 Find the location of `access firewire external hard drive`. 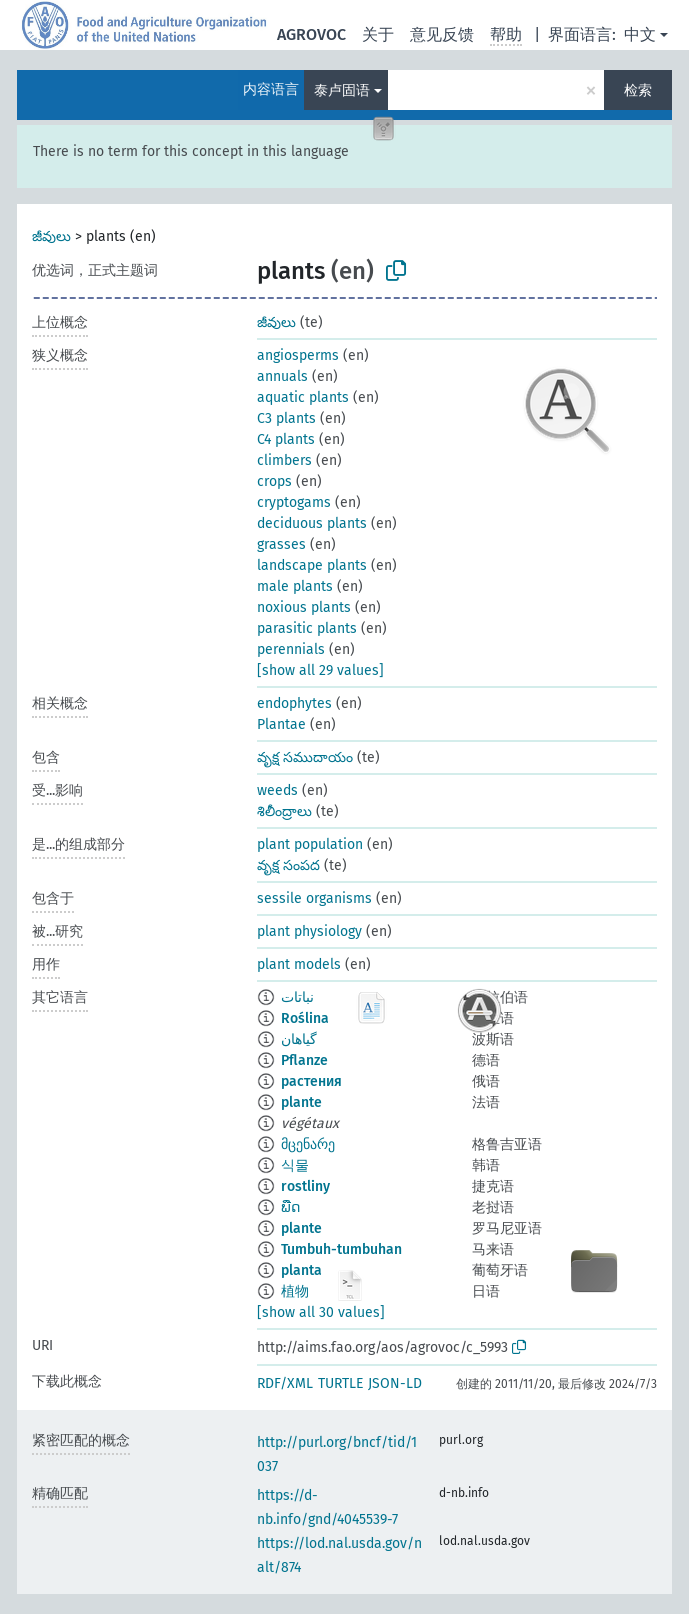

access firewire external hard drive is located at coordinates (383, 128).